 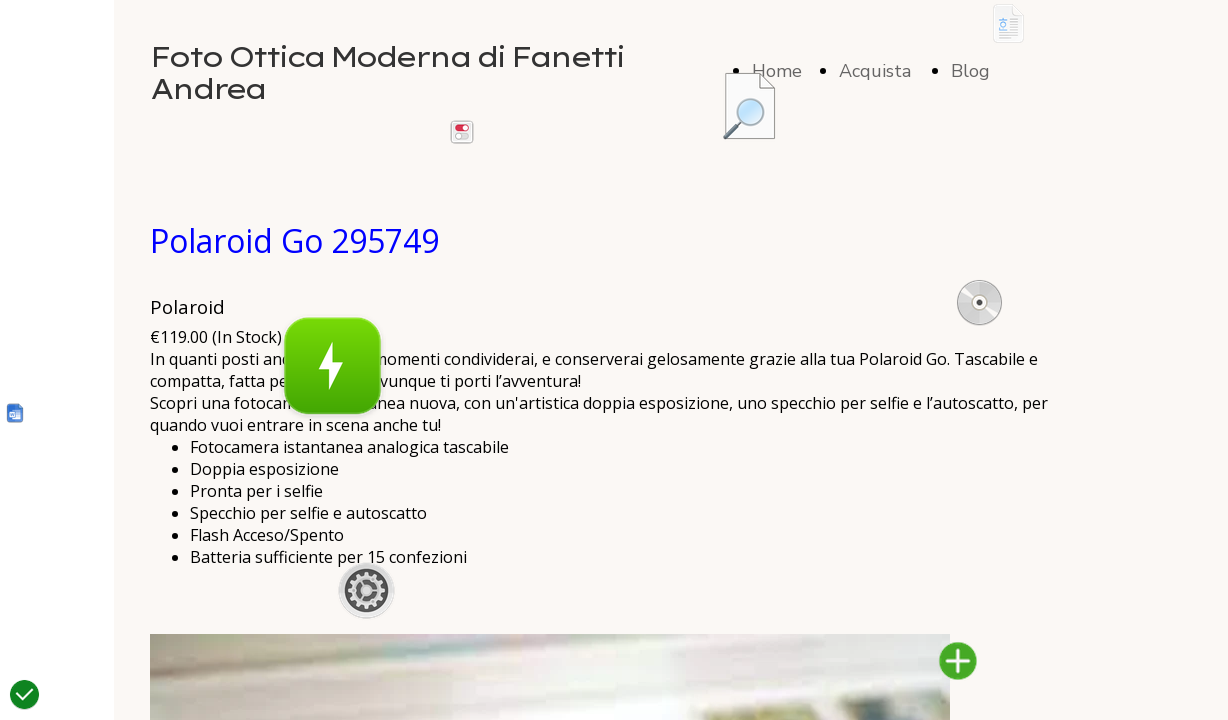 I want to click on search within a document or file, so click(x=750, y=106).